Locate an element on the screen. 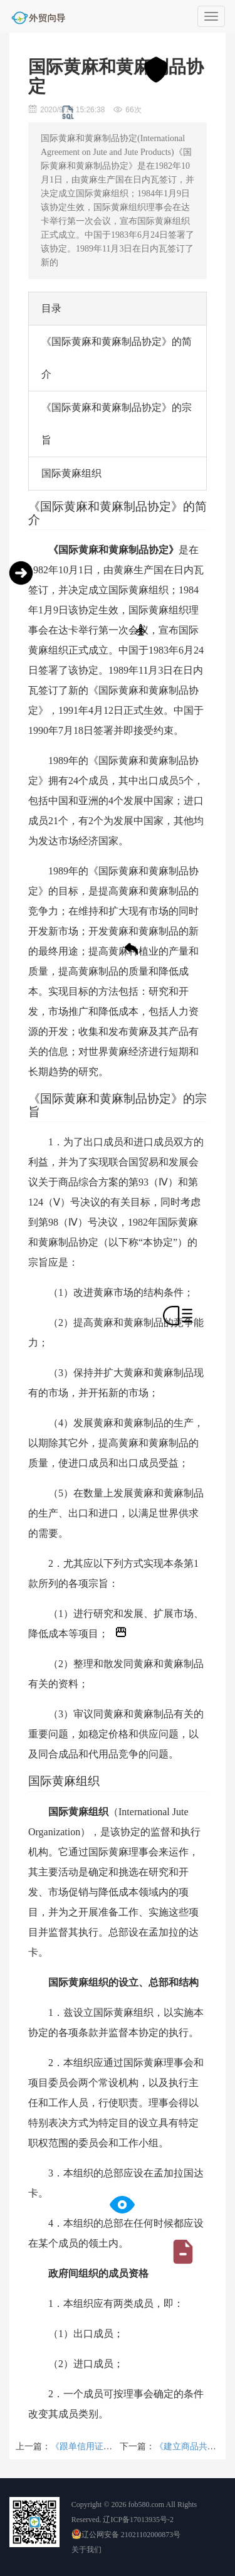  view or preview content is located at coordinates (122, 2205).